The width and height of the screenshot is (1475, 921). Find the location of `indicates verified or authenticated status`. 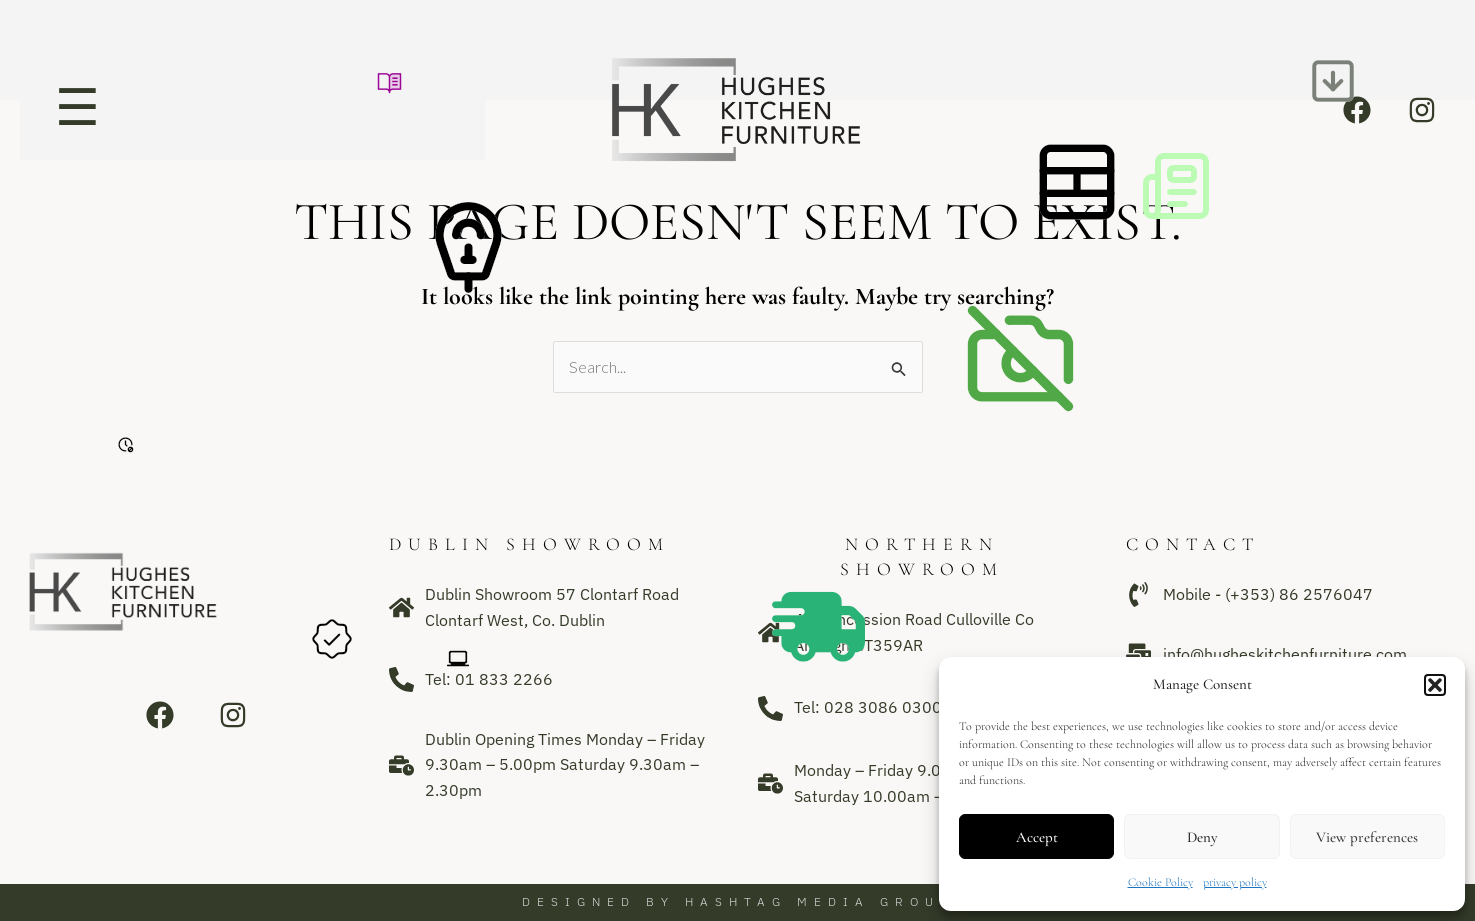

indicates verified or authenticated status is located at coordinates (332, 639).